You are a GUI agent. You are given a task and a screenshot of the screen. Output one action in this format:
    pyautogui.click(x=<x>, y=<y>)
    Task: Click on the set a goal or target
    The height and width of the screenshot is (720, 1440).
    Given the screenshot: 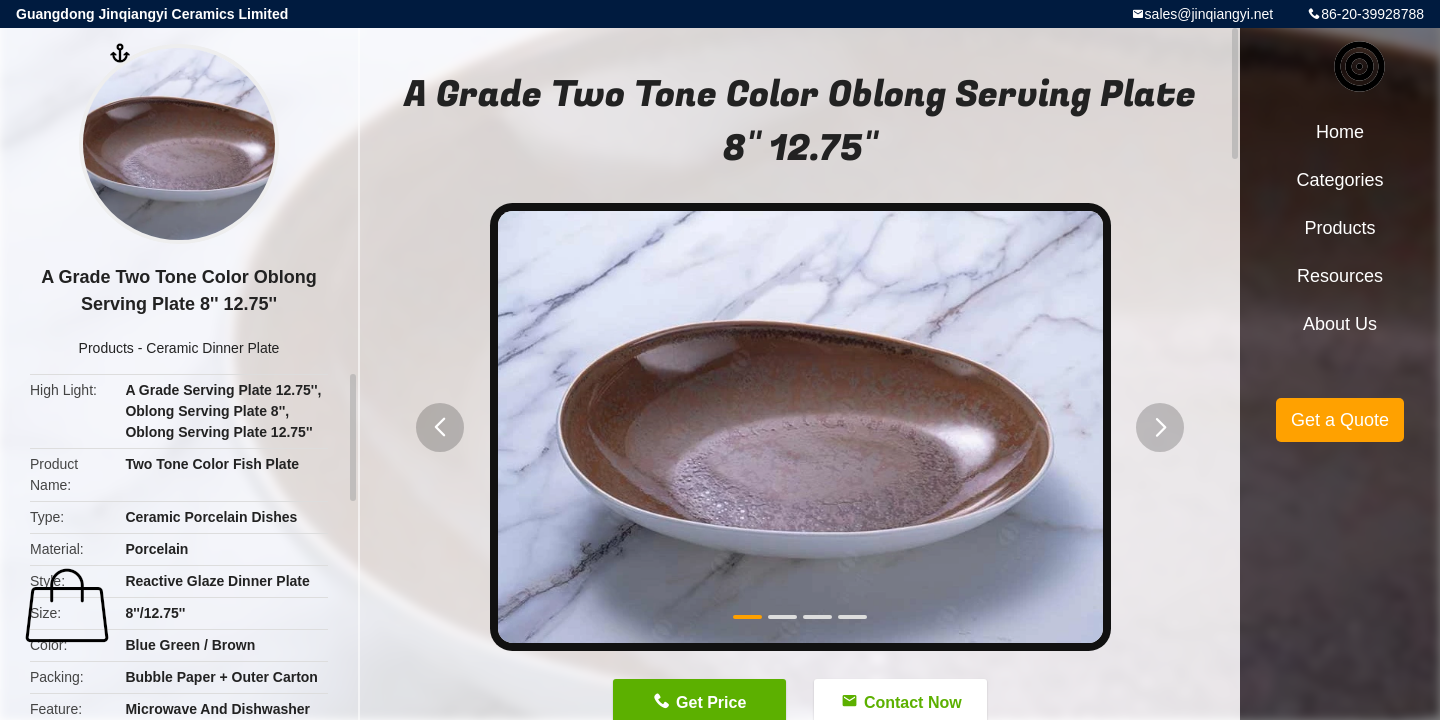 What is the action you would take?
    pyautogui.click(x=1359, y=66)
    